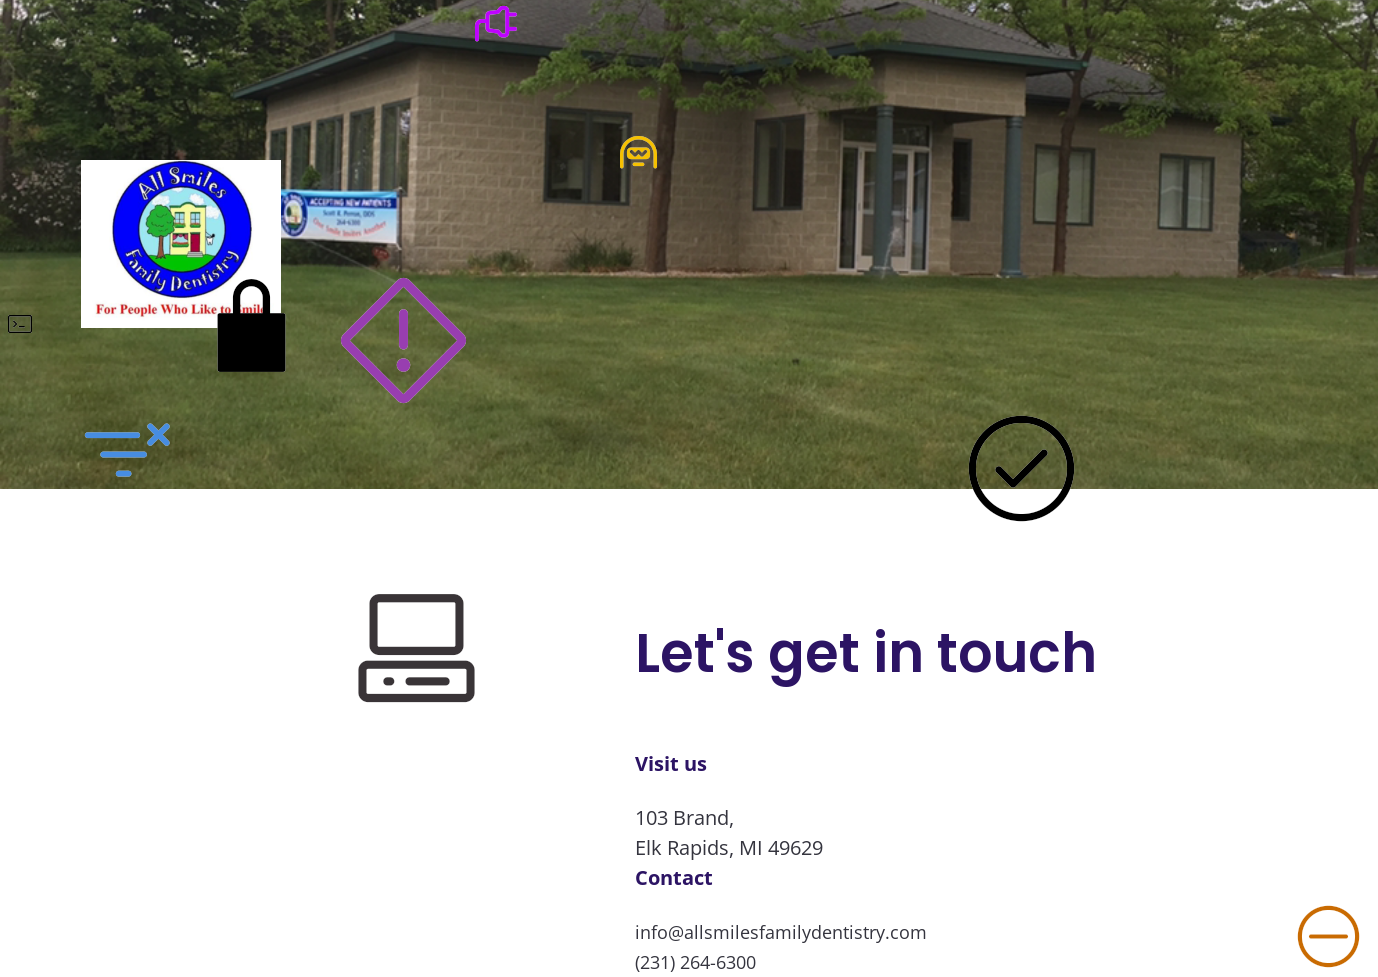 The width and height of the screenshot is (1378, 977). Describe the element at coordinates (638, 154) in the screenshot. I see `access GitHub's Hubot automation bot` at that location.